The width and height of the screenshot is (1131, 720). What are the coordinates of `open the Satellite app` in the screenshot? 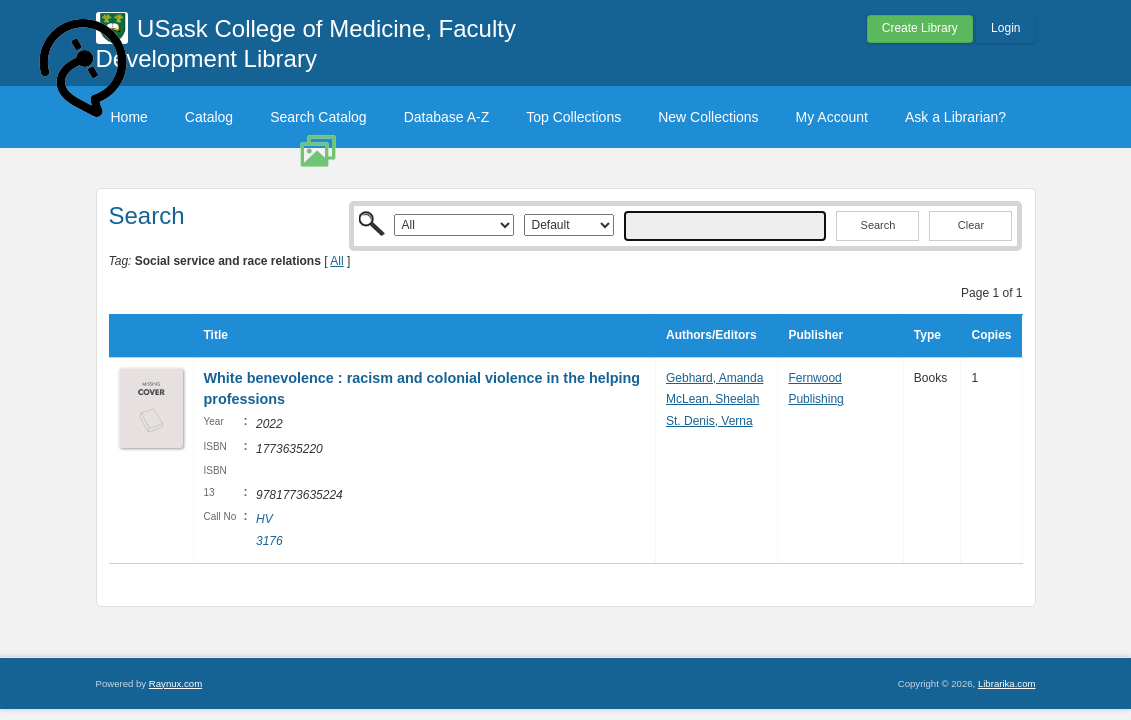 It's located at (83, 68).